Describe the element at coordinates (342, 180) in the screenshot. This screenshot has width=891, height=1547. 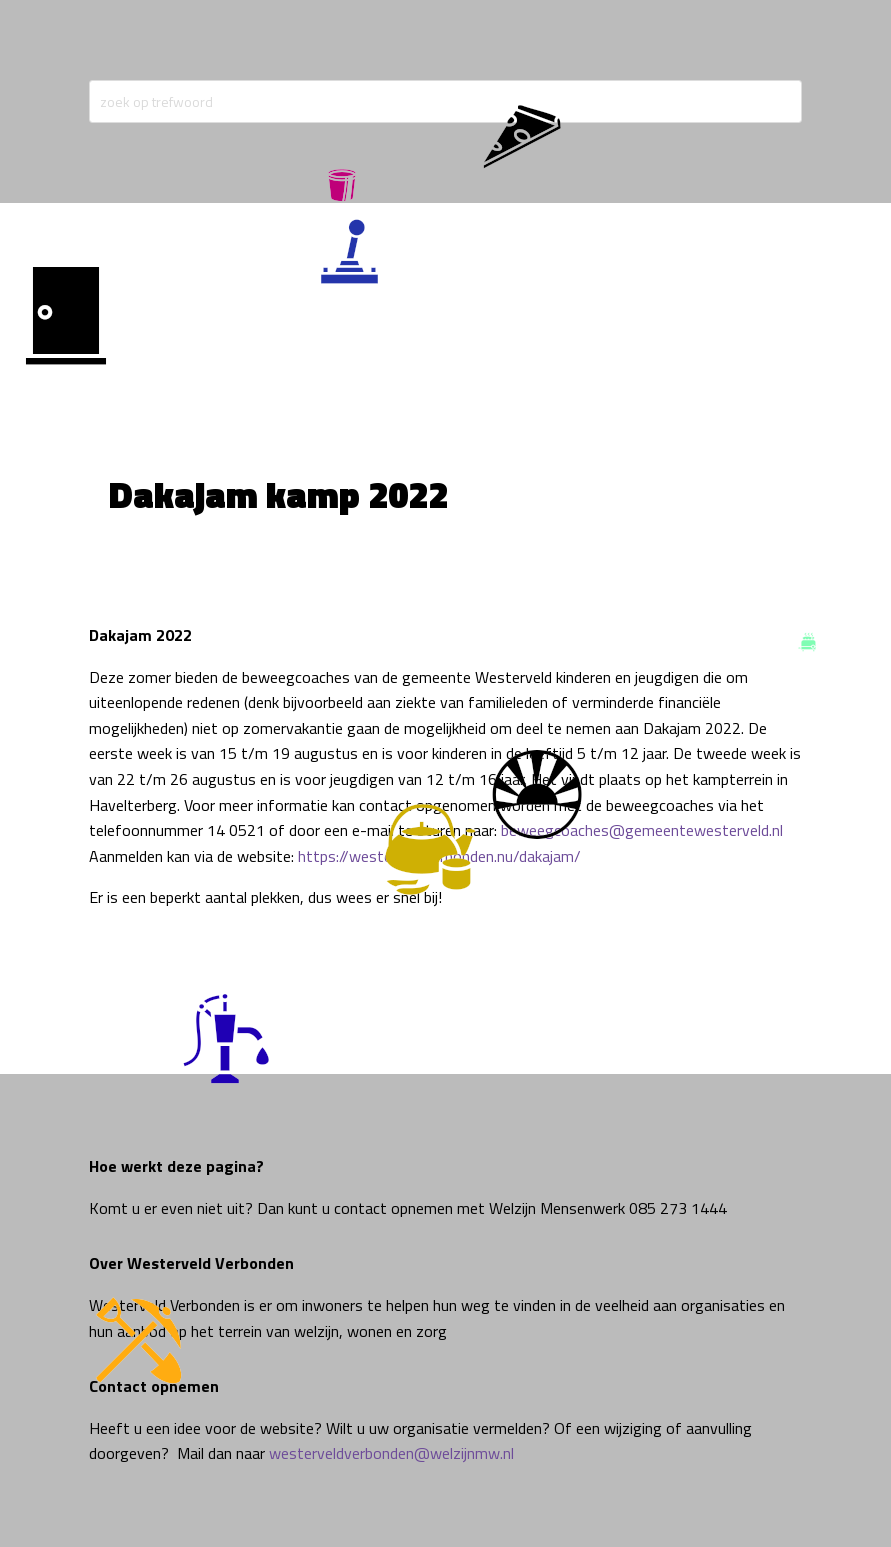
I see `empty trash or recycle bin` at that location.